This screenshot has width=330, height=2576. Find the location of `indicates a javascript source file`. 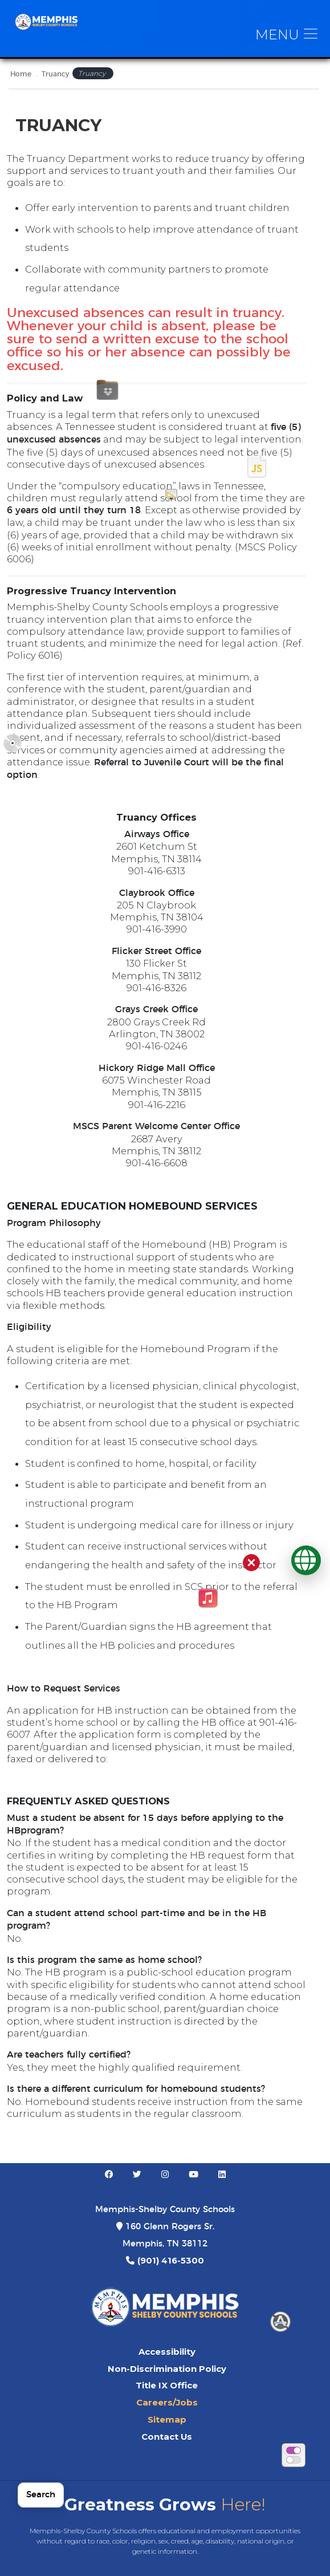

indicates a javascript source file is located at coordinates (256, 466).